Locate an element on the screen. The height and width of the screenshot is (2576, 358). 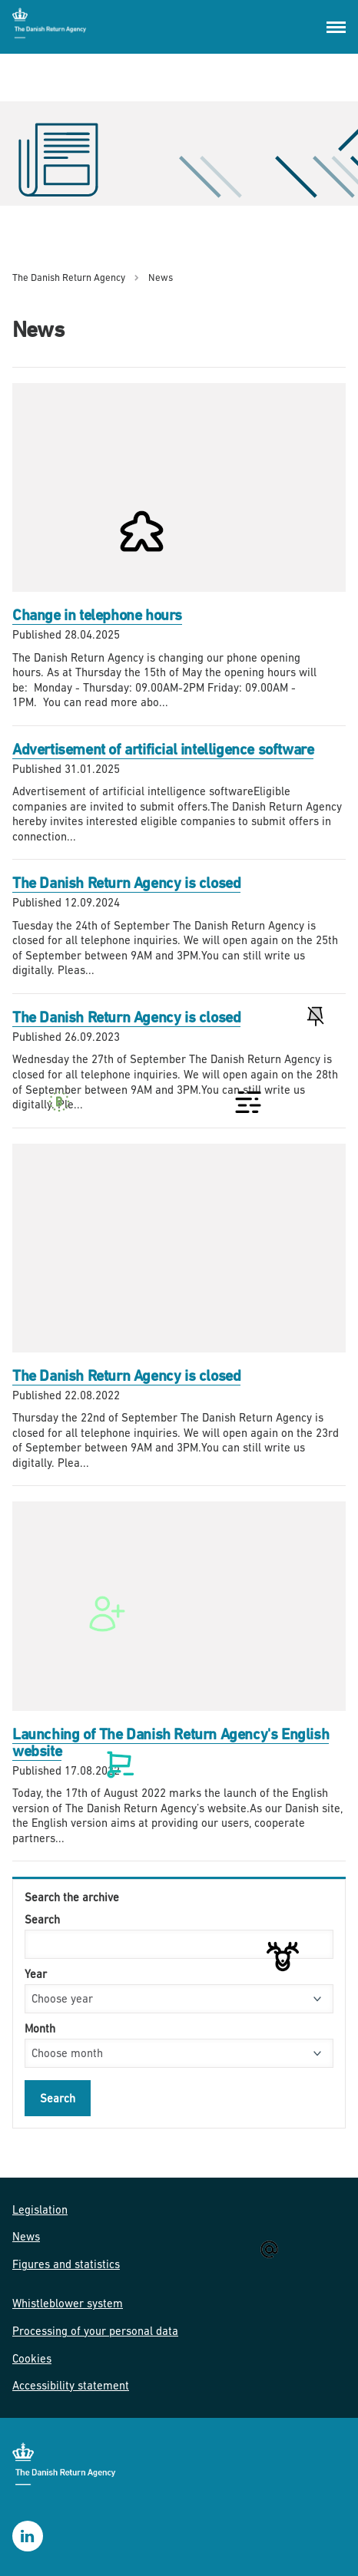
remove an item from your cart is located at coordinates (119, 1765).